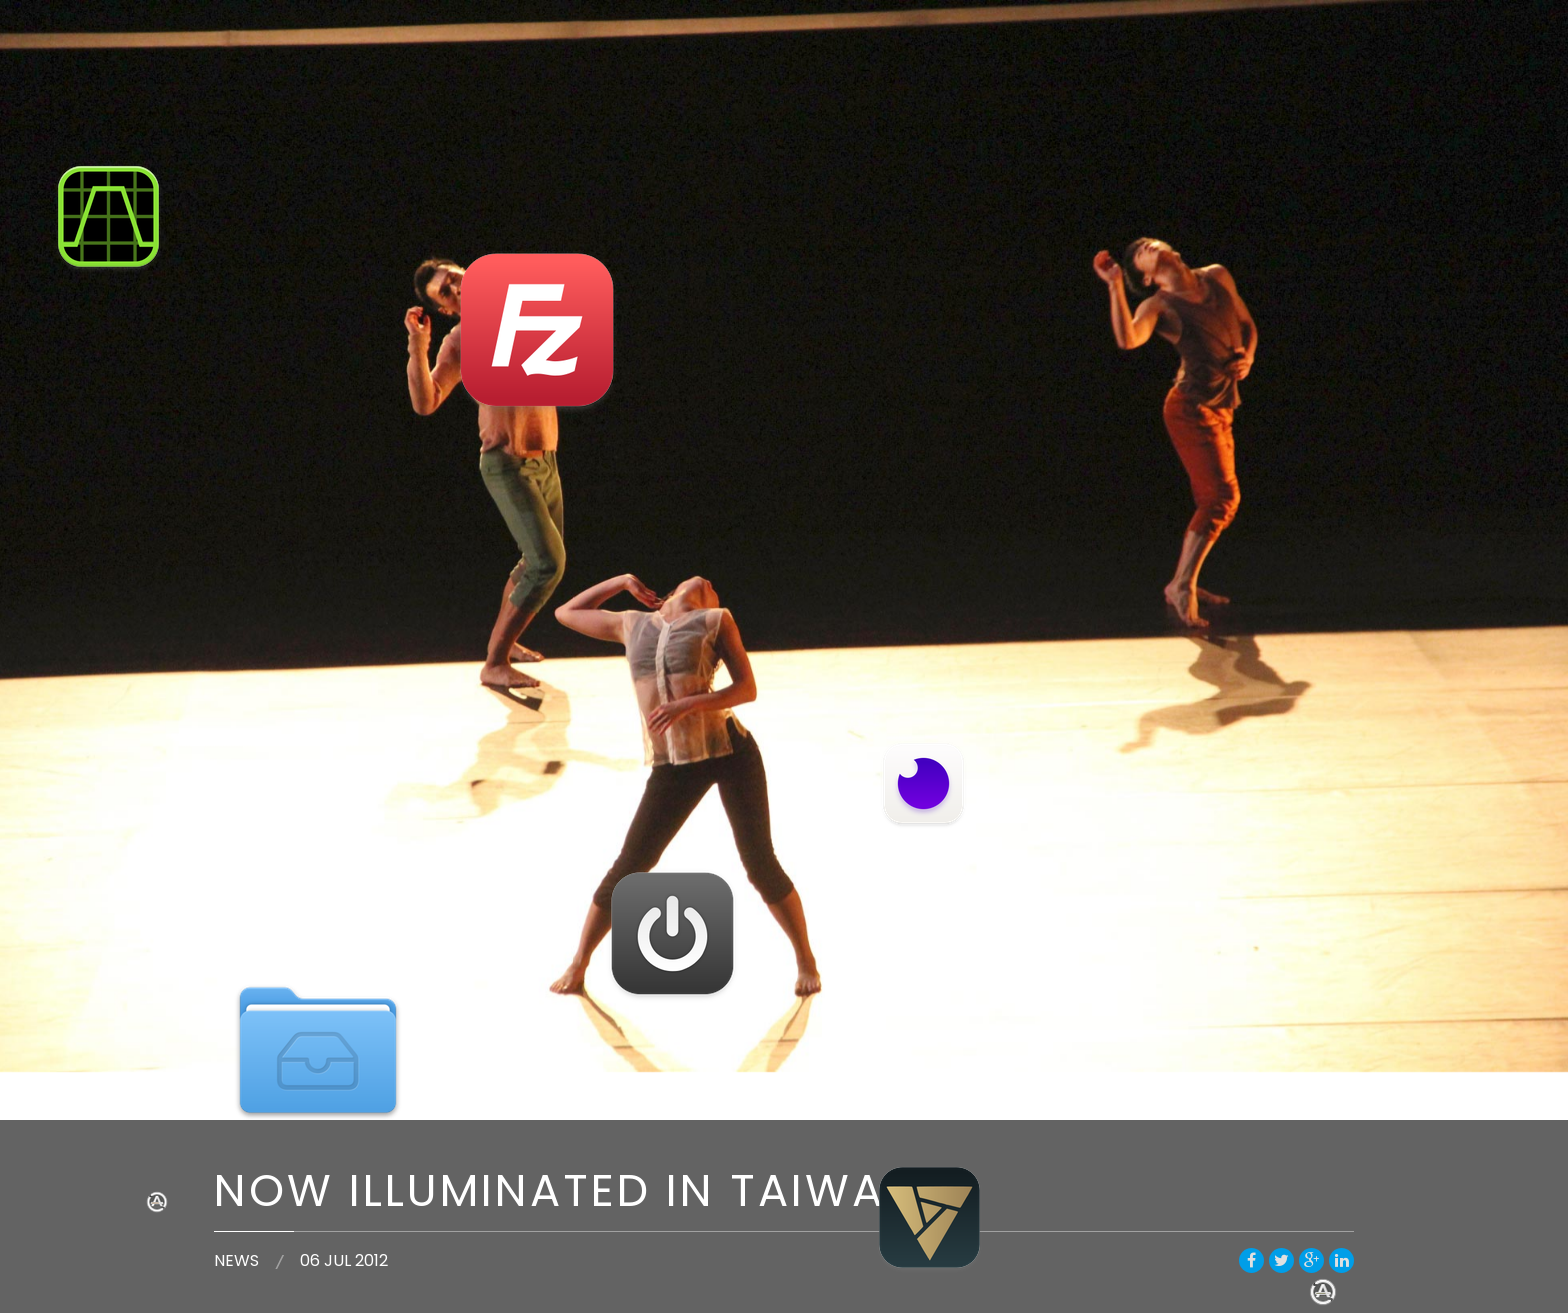 The width and height of the screenshot is (1568, 1313). I want to click on open the Artifact app, so click(929, 1217).